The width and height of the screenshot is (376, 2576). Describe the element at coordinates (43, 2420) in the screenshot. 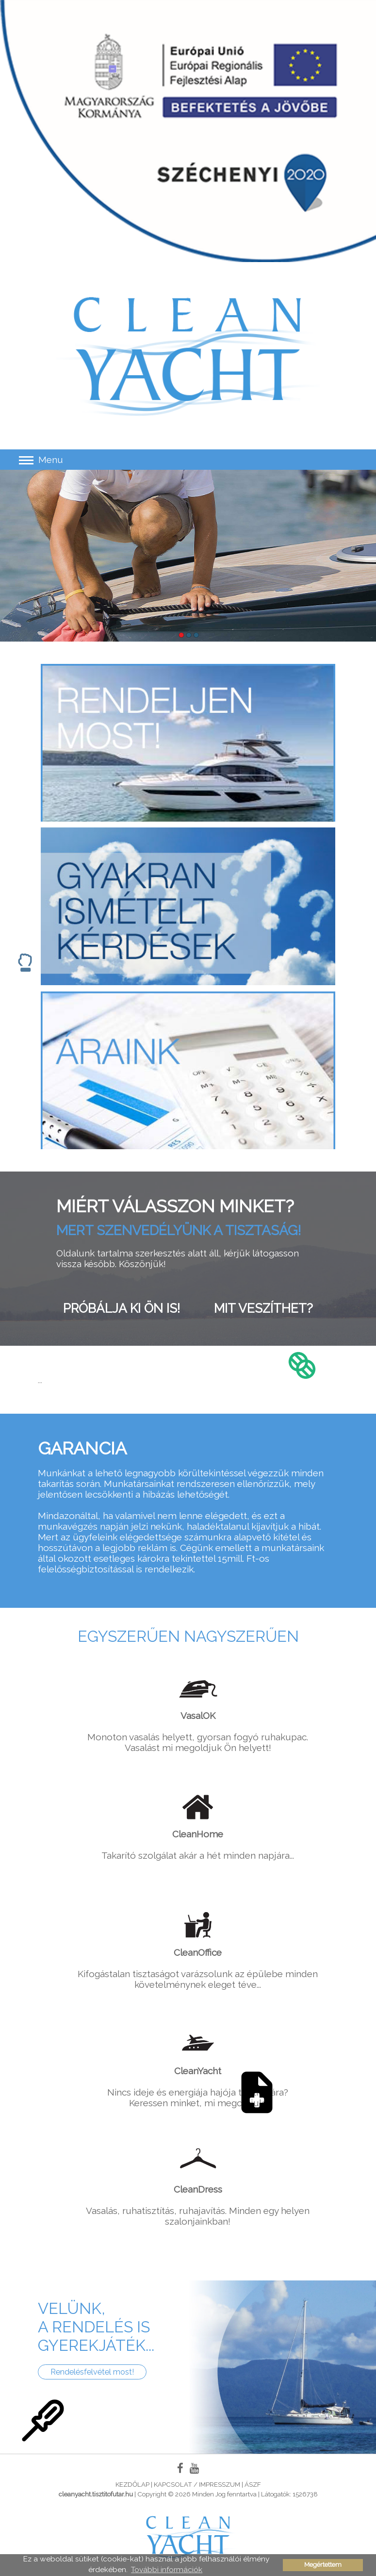

I see `access settings or configuration options` at that location.